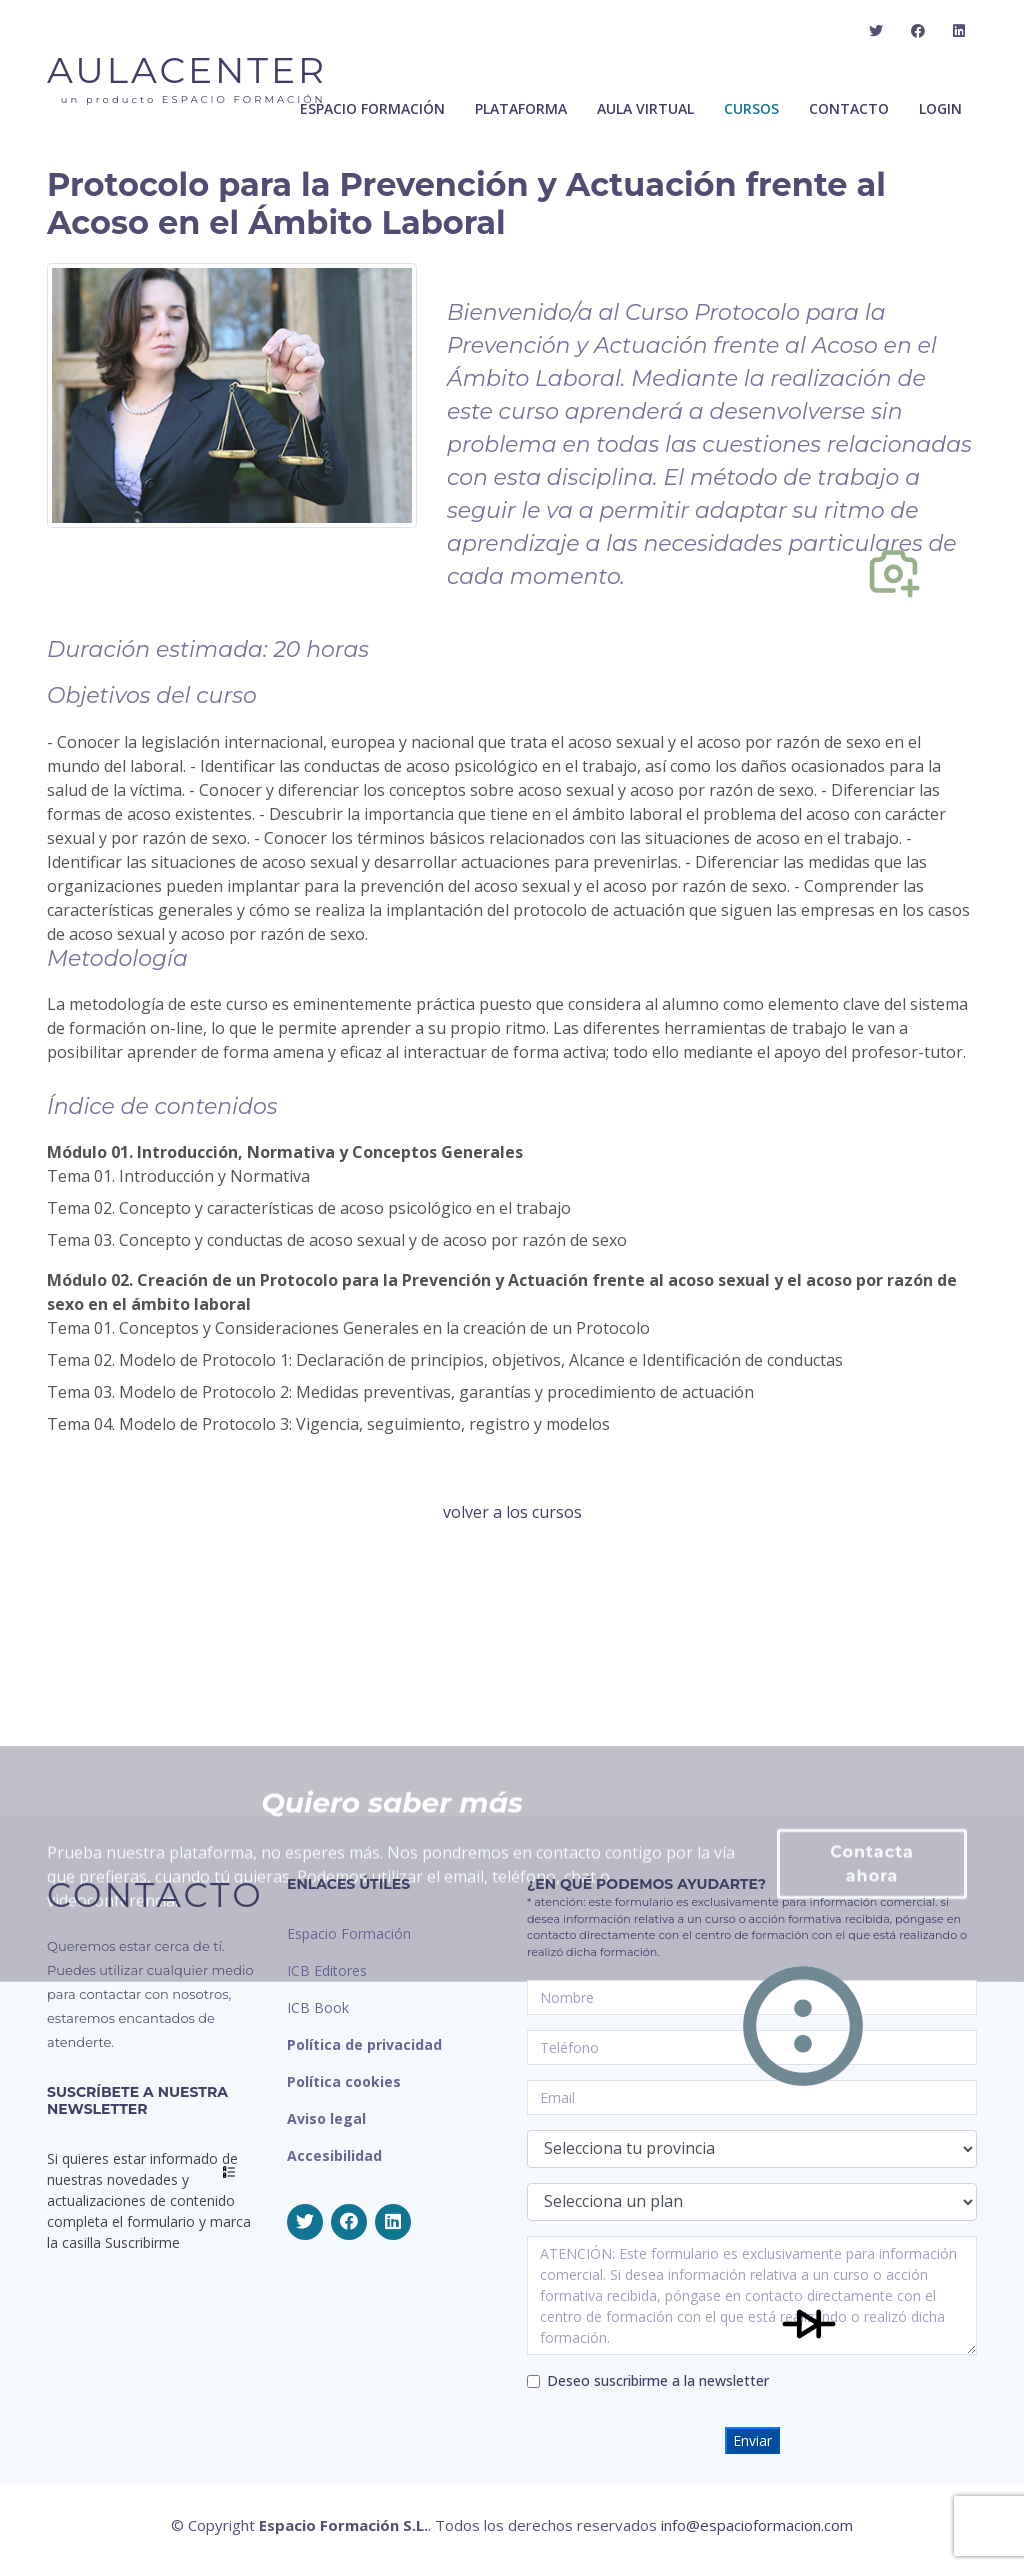  Describe the element at coordinates (803, 2026) in the screenshot. I see `open more options menu` at that location.